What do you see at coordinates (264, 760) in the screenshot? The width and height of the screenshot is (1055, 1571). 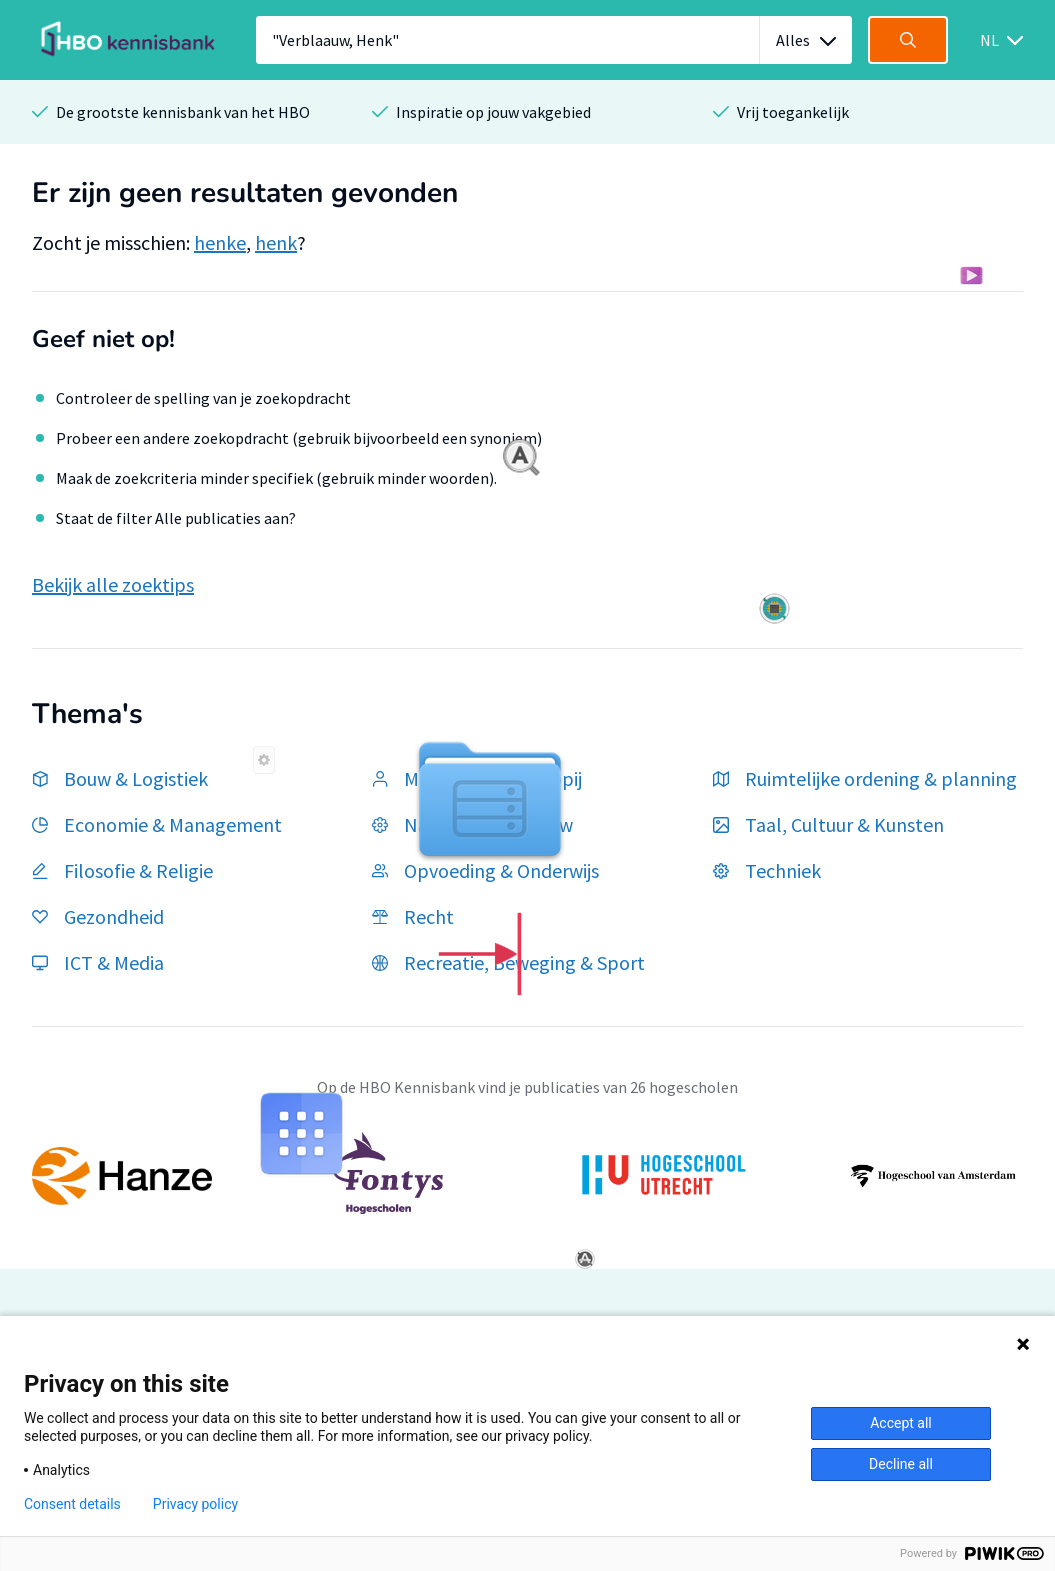 I see `a desktop application shortcut file` at bounding box center [264, 760].